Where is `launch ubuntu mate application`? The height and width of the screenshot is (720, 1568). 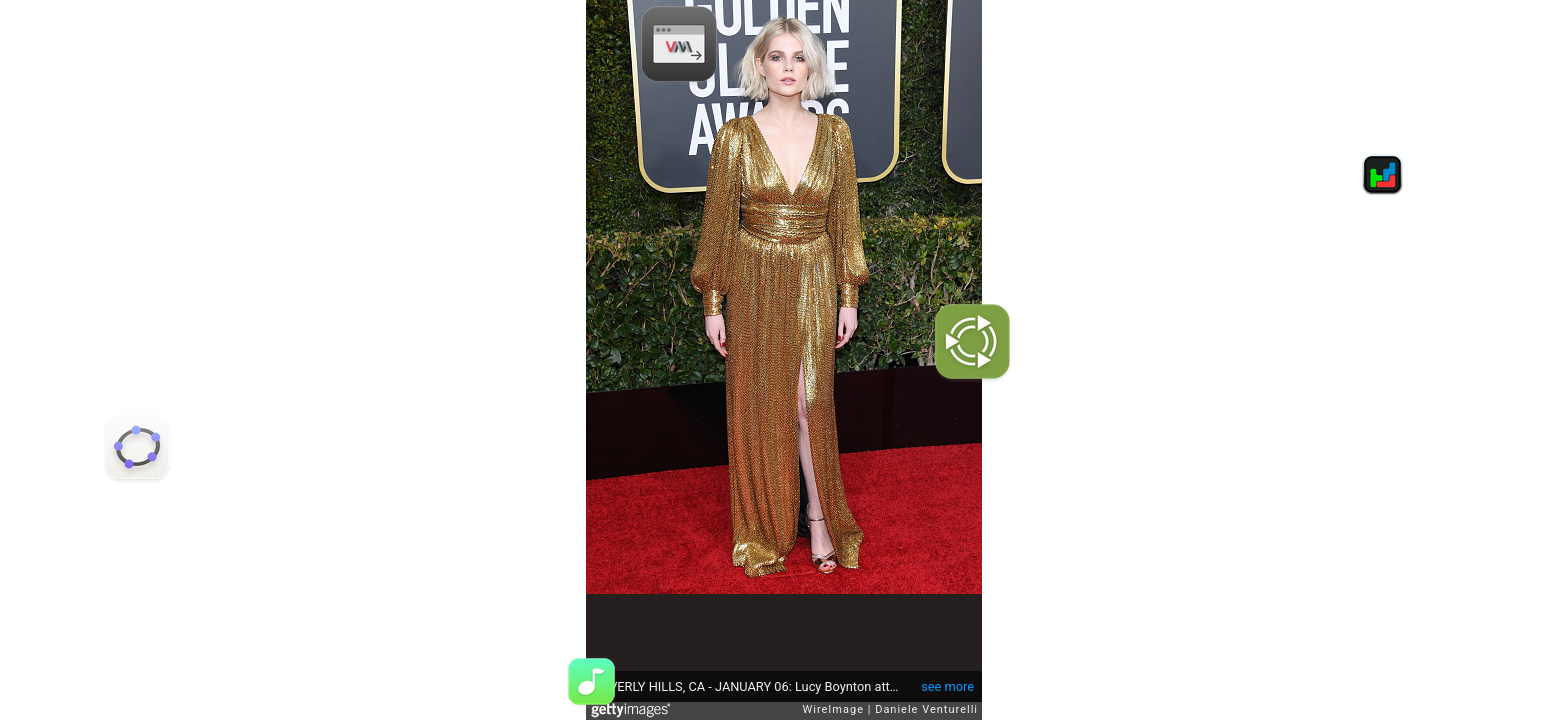 launch ubuntu mate application is located at coordinates (972, 341).